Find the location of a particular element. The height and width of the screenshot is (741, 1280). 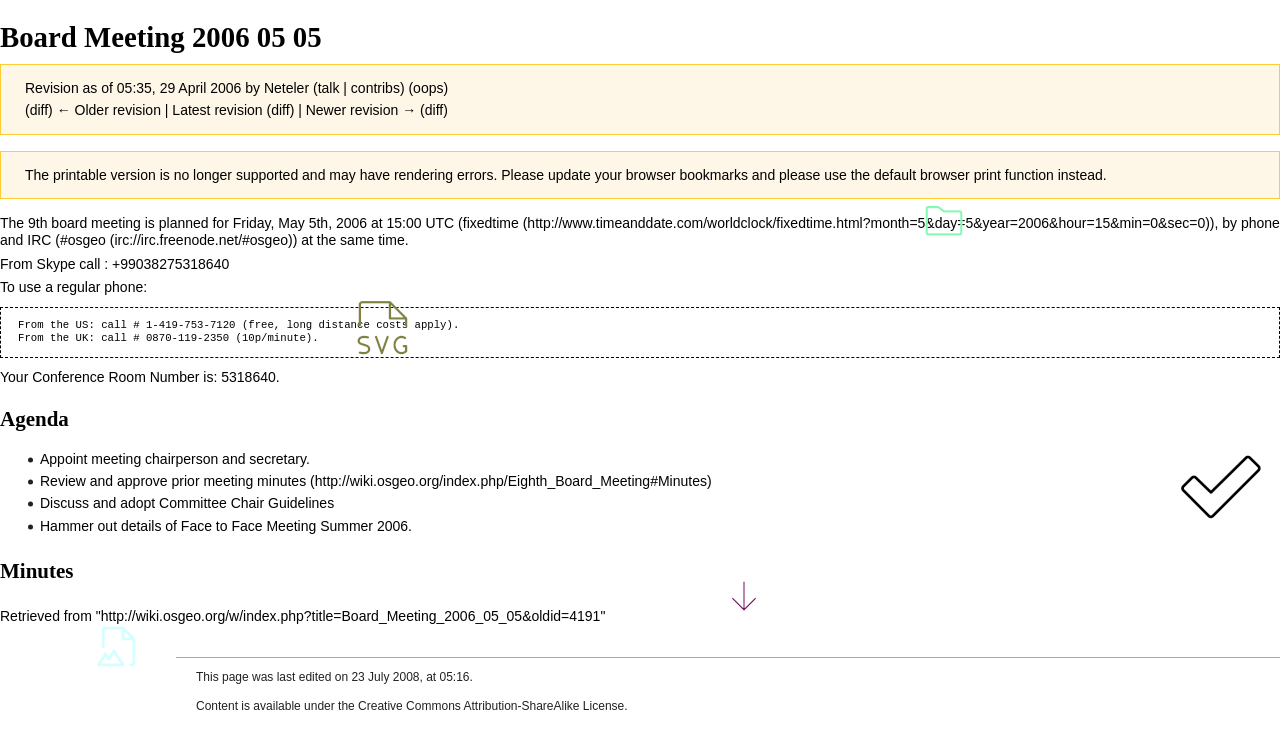

access folder contents is located at coordinates (944, 220).